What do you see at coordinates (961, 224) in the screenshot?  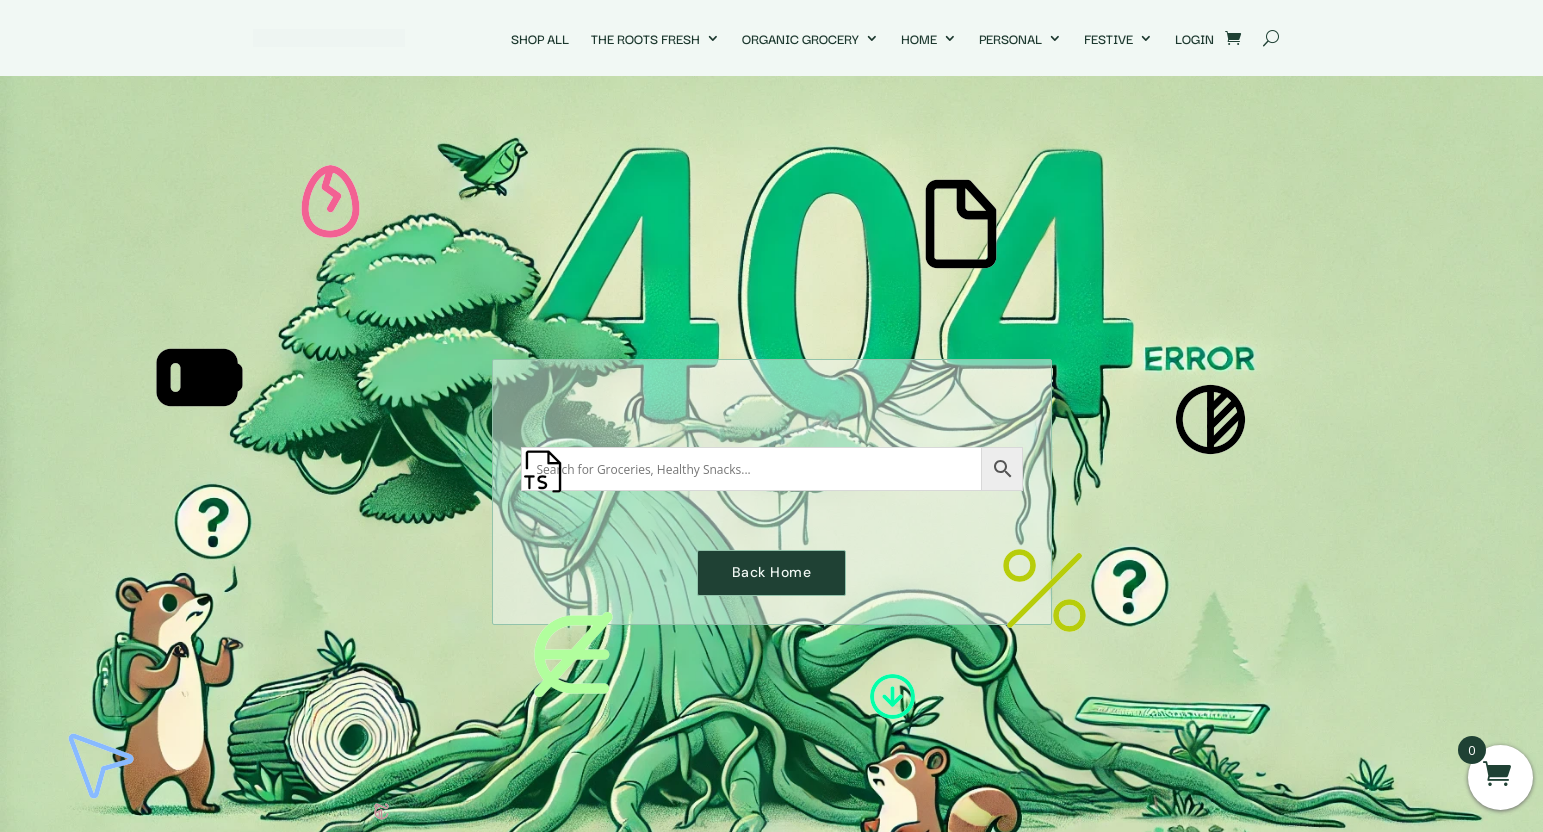 I see `view or open a file` at bounding box center [961, 224].